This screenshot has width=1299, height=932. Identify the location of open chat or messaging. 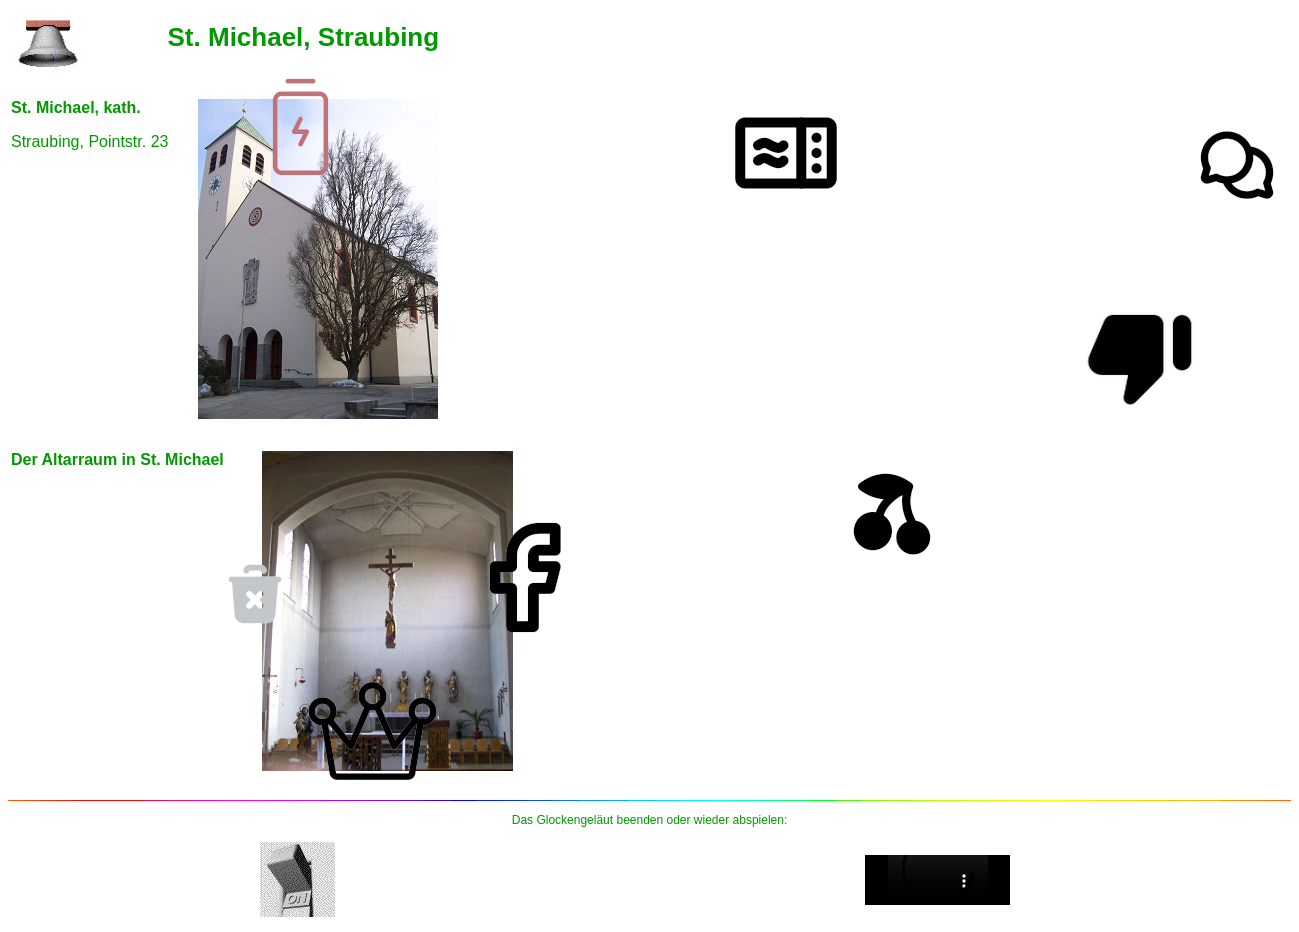
(1237, 165).